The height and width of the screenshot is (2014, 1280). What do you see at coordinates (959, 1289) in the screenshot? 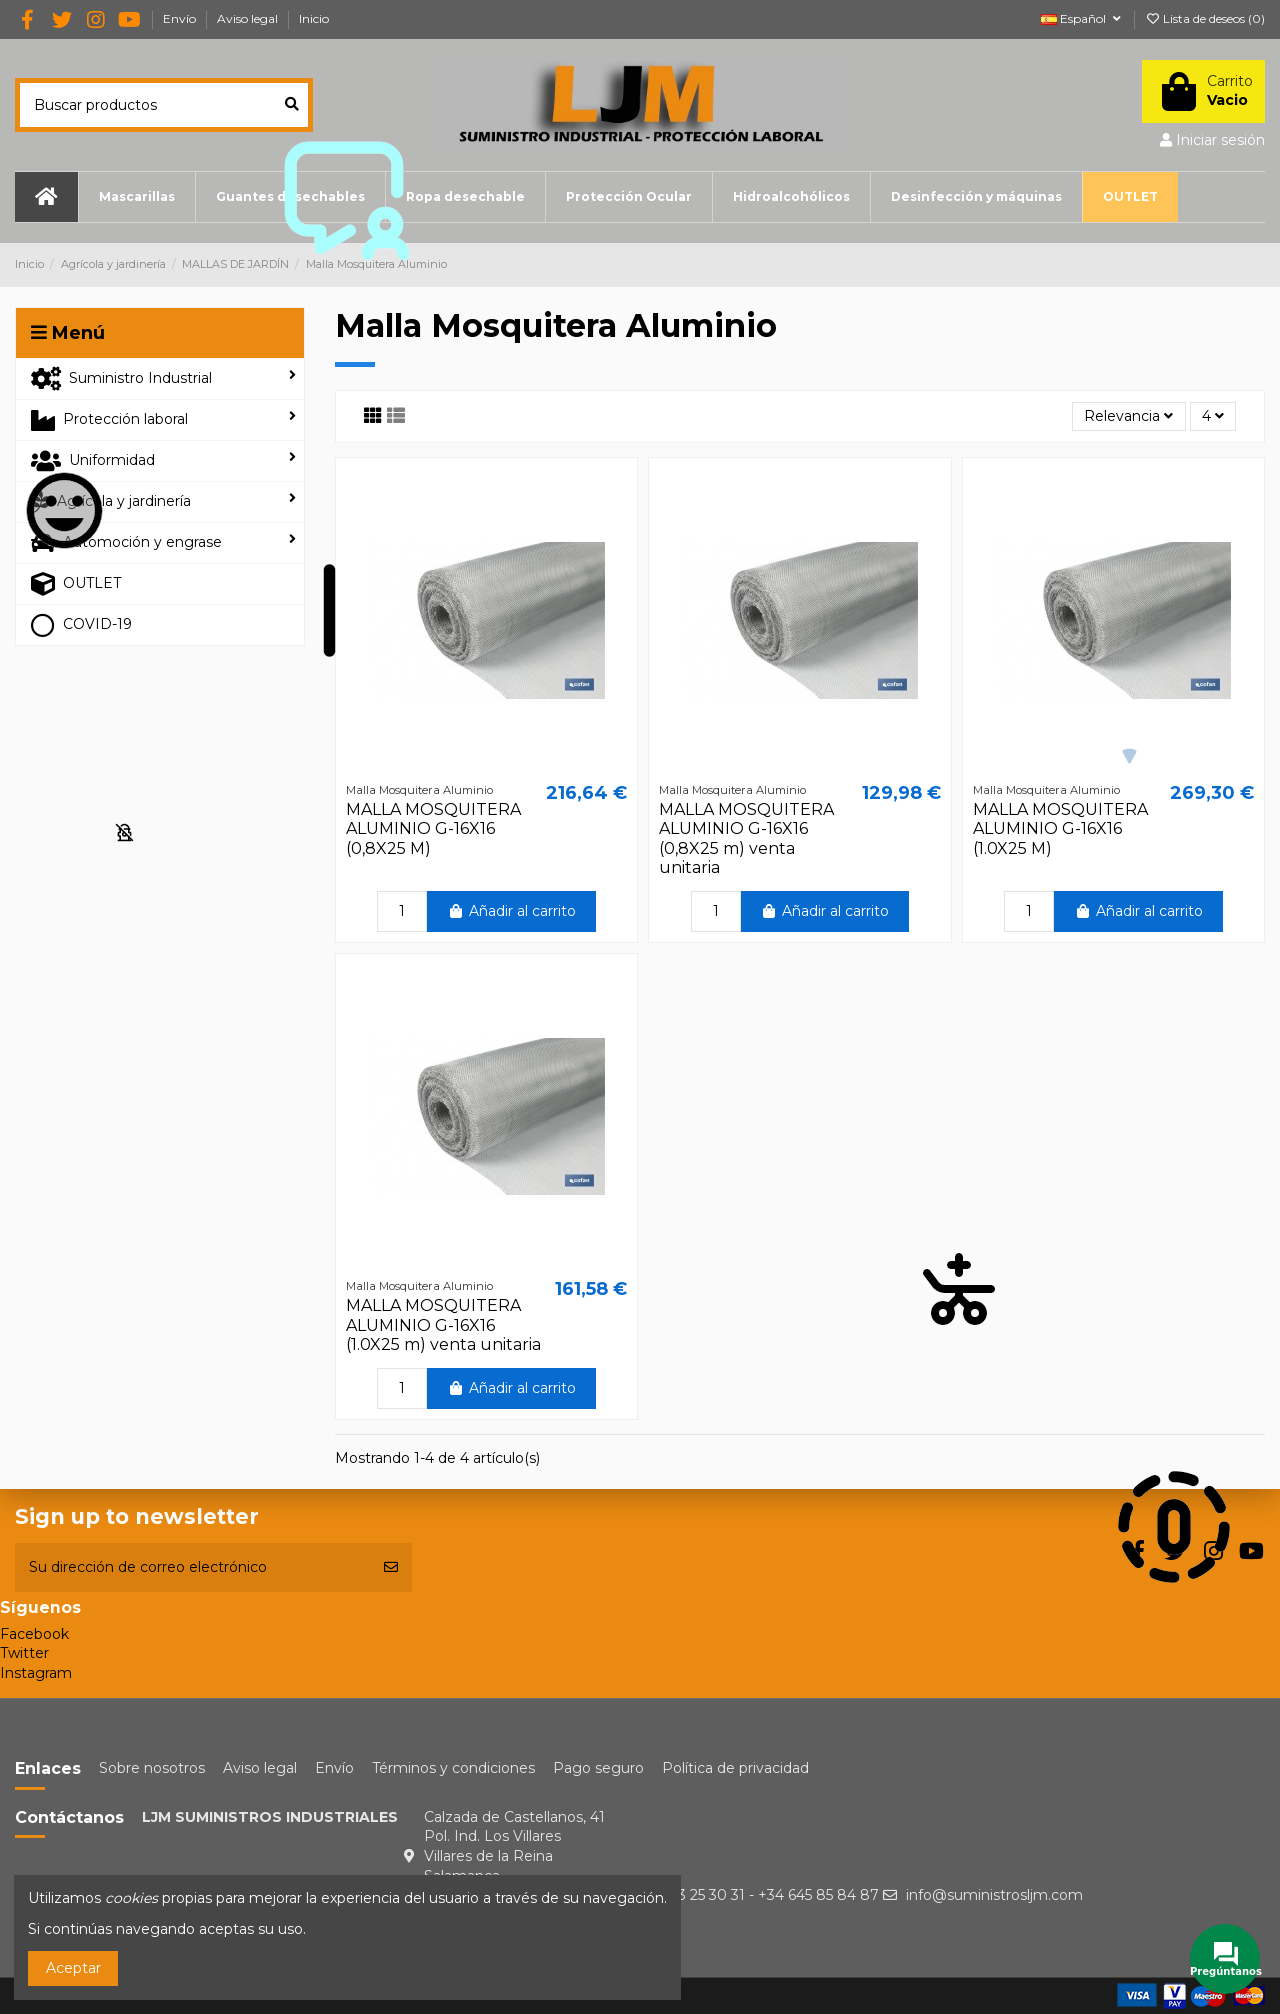
I see `access emergency medical bed availability` at bounding box center [959, 1289].